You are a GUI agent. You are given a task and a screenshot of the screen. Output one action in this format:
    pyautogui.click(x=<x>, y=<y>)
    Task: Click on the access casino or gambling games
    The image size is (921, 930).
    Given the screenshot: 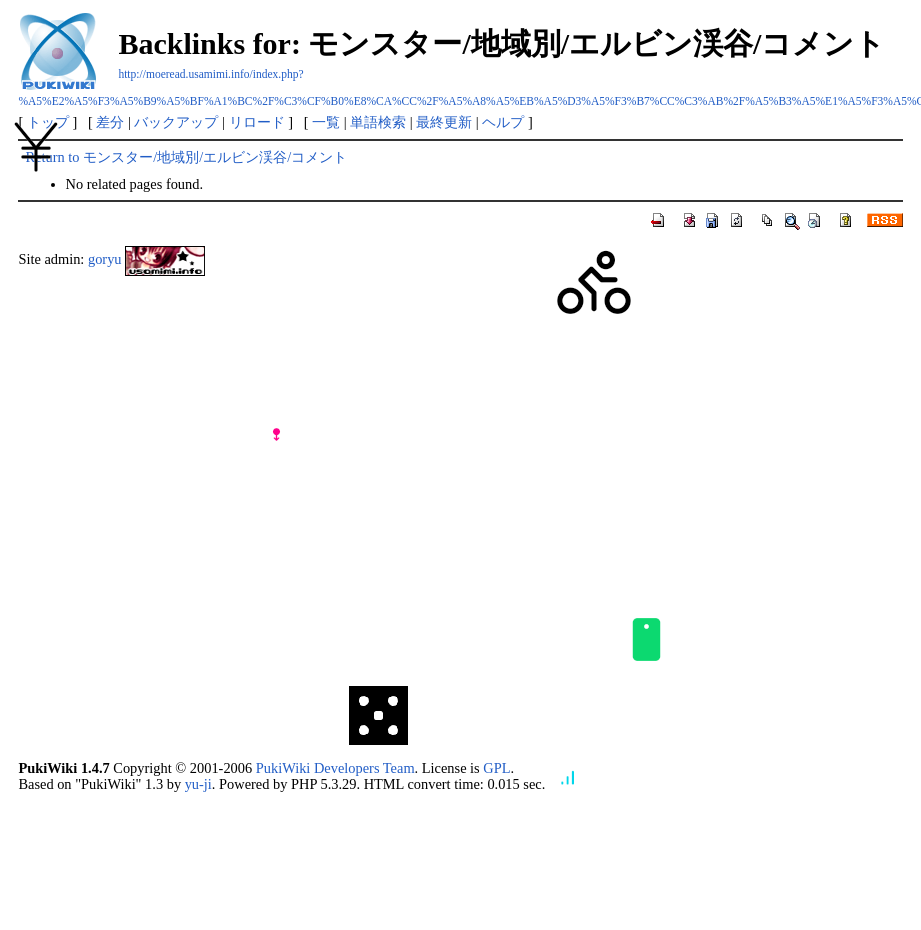 What is the action you would take?
    pyautogui.click(x=378, y=715)
    